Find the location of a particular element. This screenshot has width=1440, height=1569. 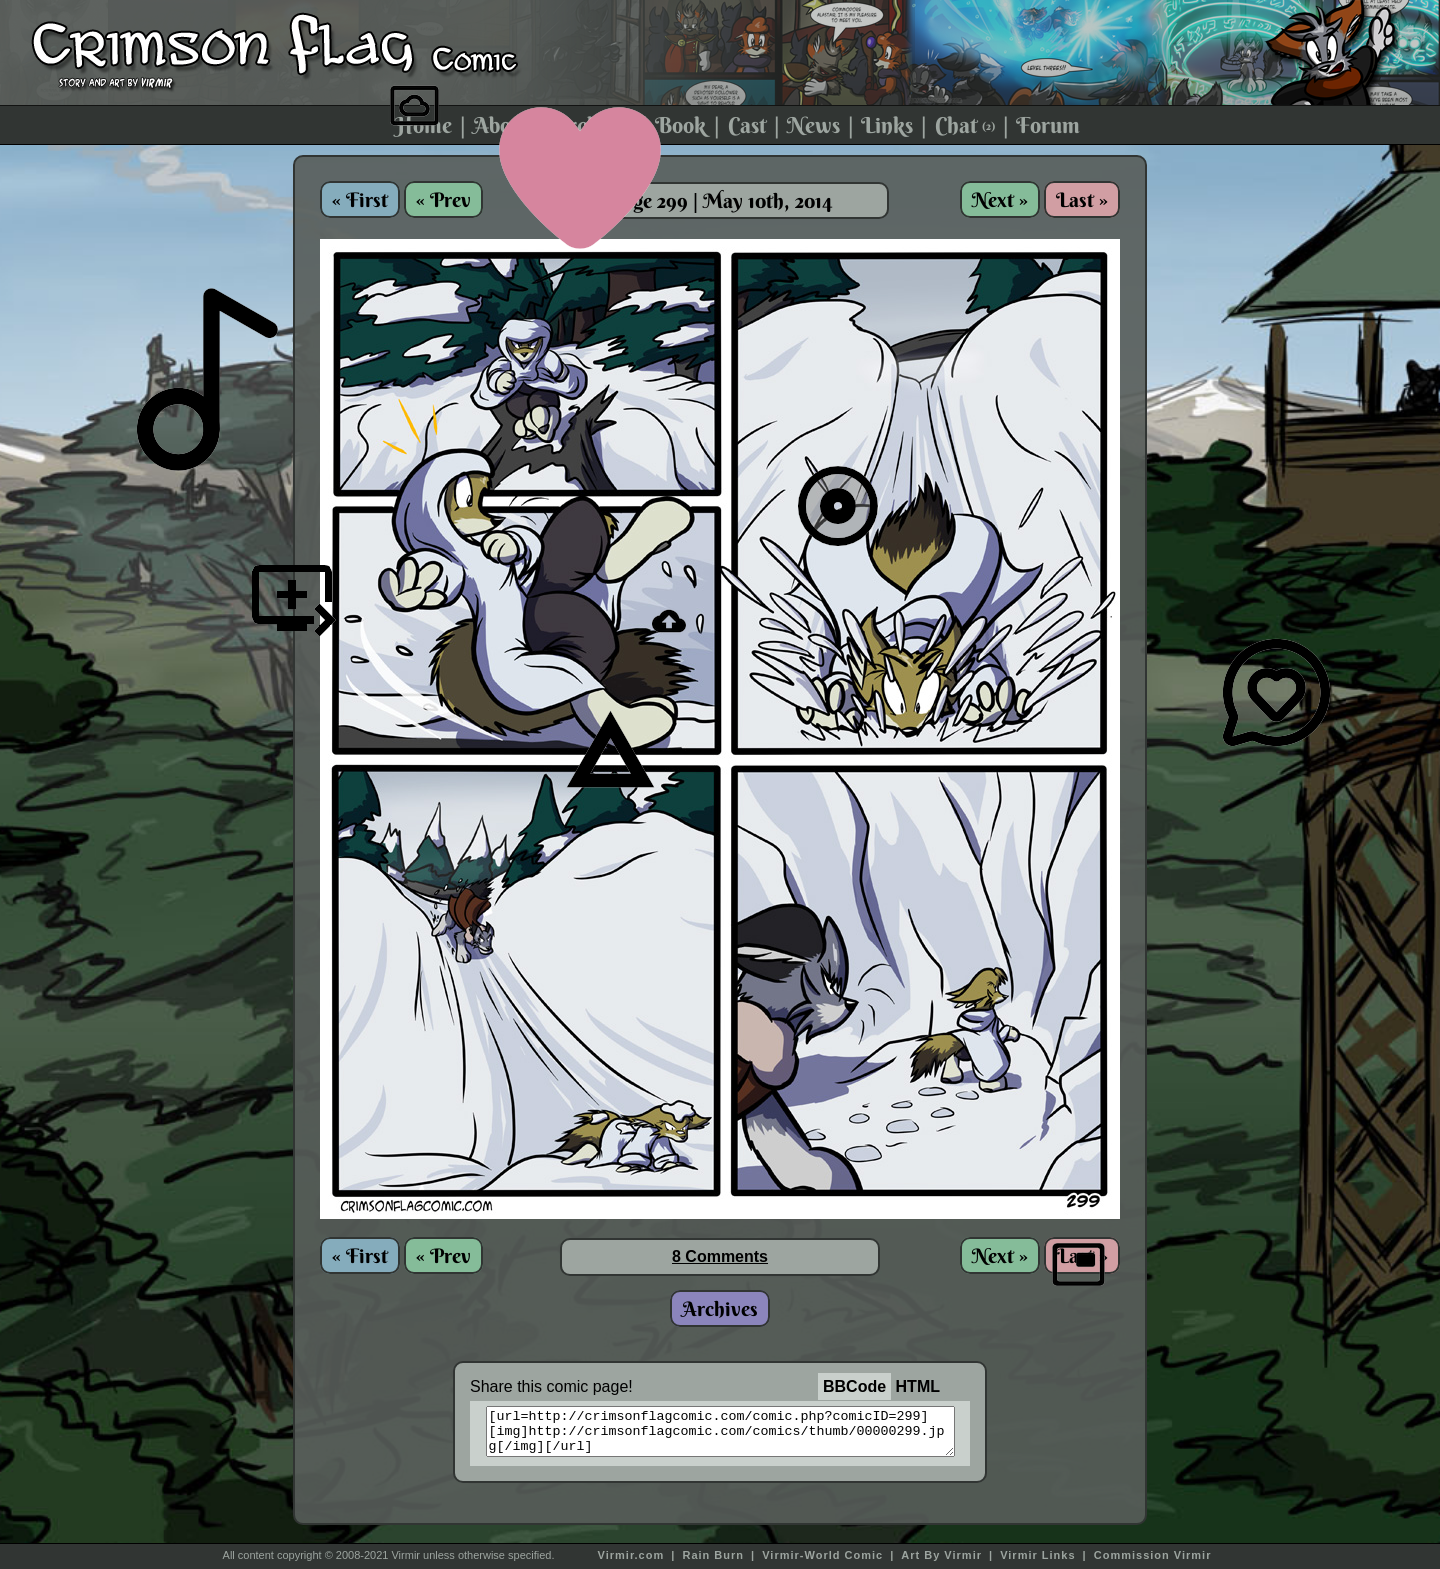

add to favorites is located at coordinates (580, 178).